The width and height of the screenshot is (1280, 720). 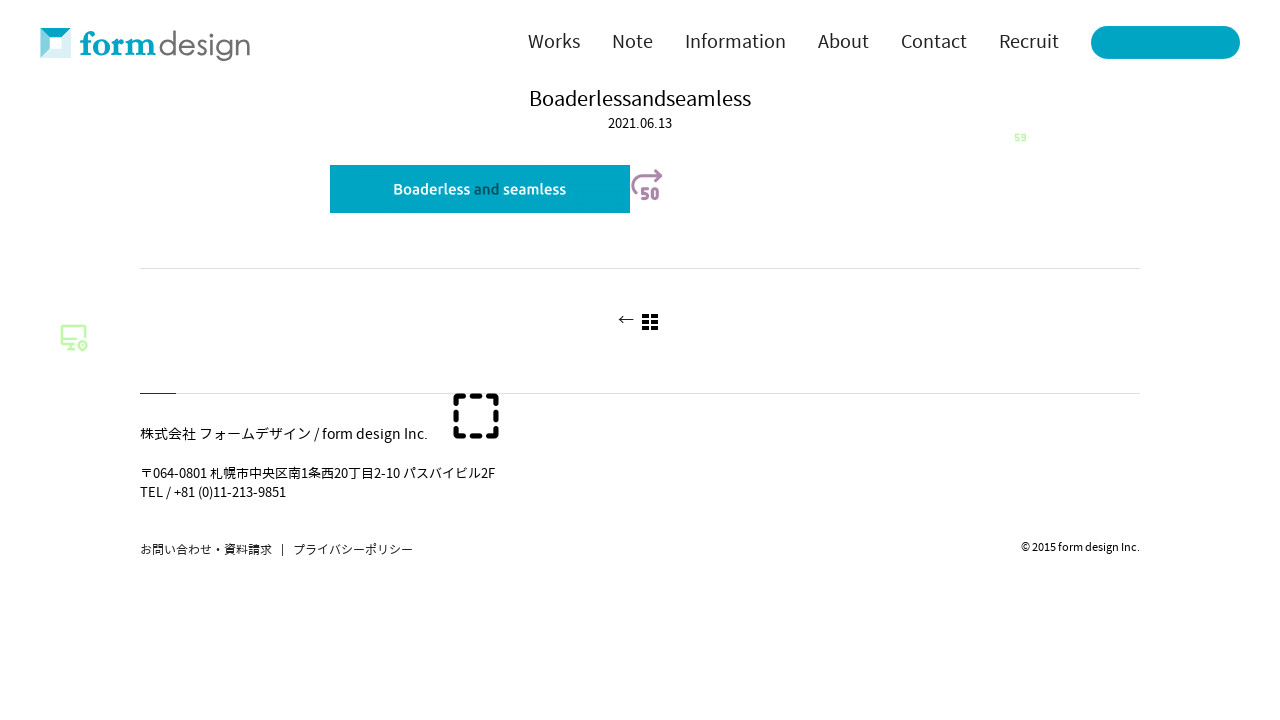 What do you see at coordinates (1020, 137) in the screenshot?
I see `indicates 59 items, notifications, or count` at bounding box center [1020, 137].